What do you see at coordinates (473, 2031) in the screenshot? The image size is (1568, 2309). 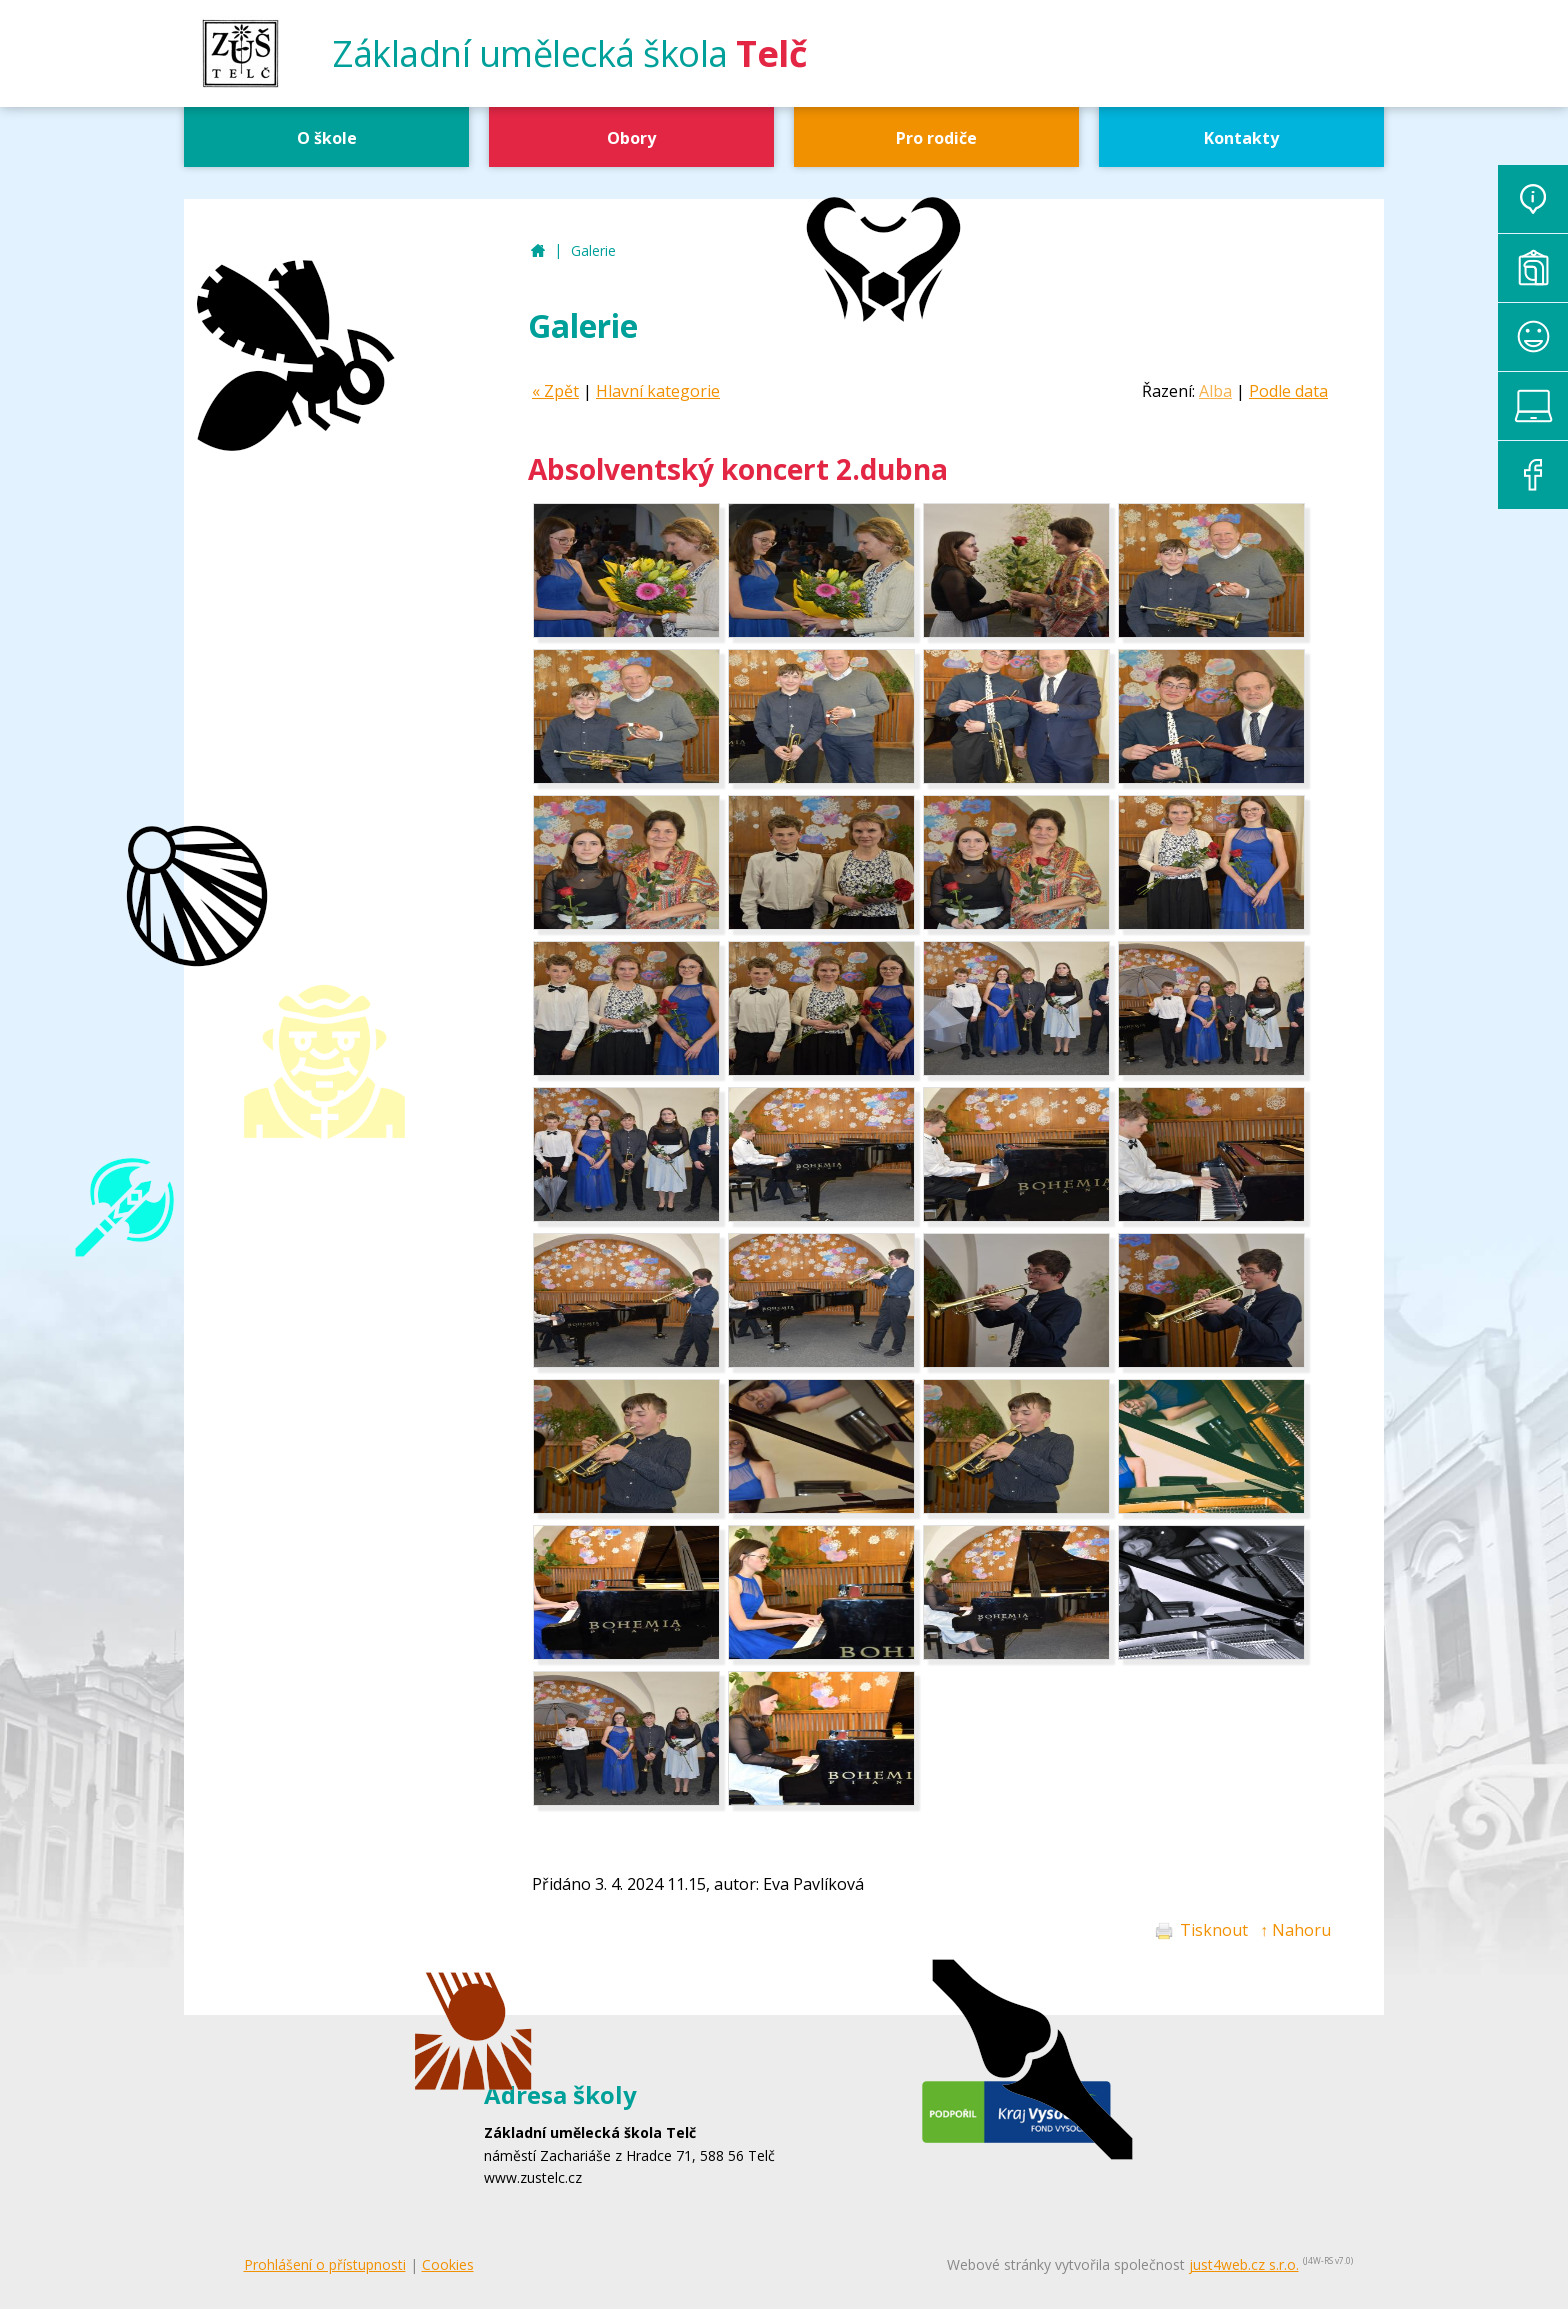 I see `indicates a meteor impact event in gameplay` at bounding box center [473, 2031].